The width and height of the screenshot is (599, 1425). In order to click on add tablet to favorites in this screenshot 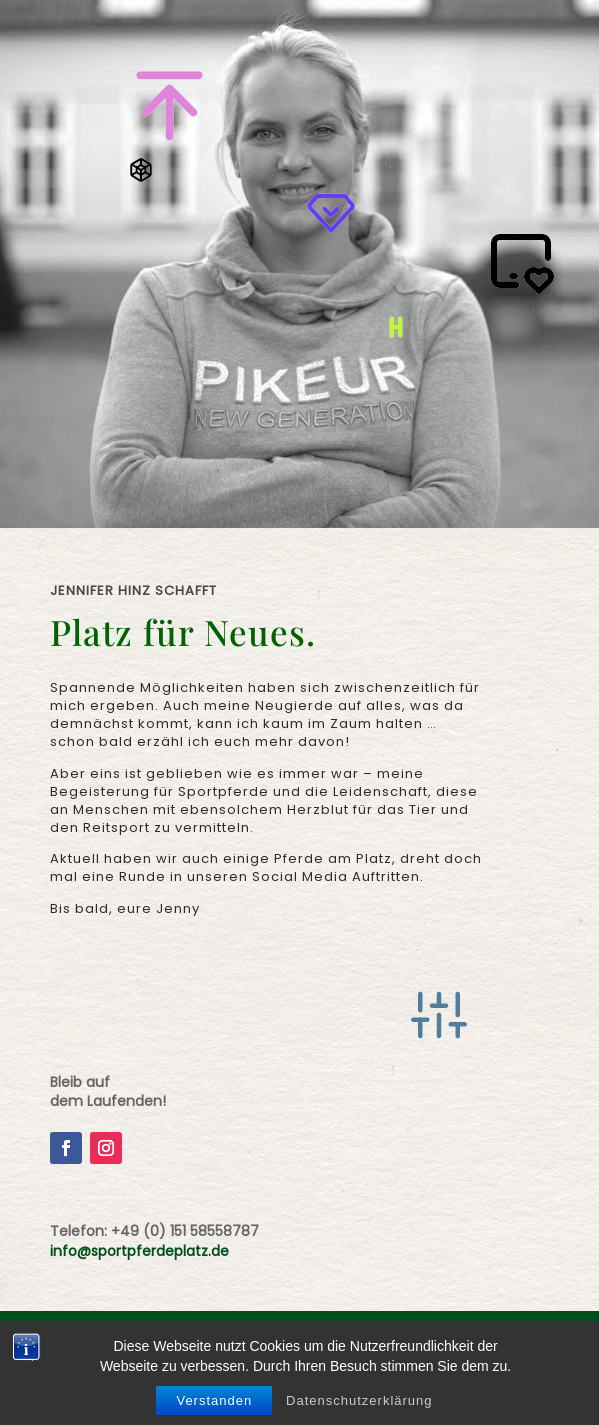, I will do `click(521, 261)`.